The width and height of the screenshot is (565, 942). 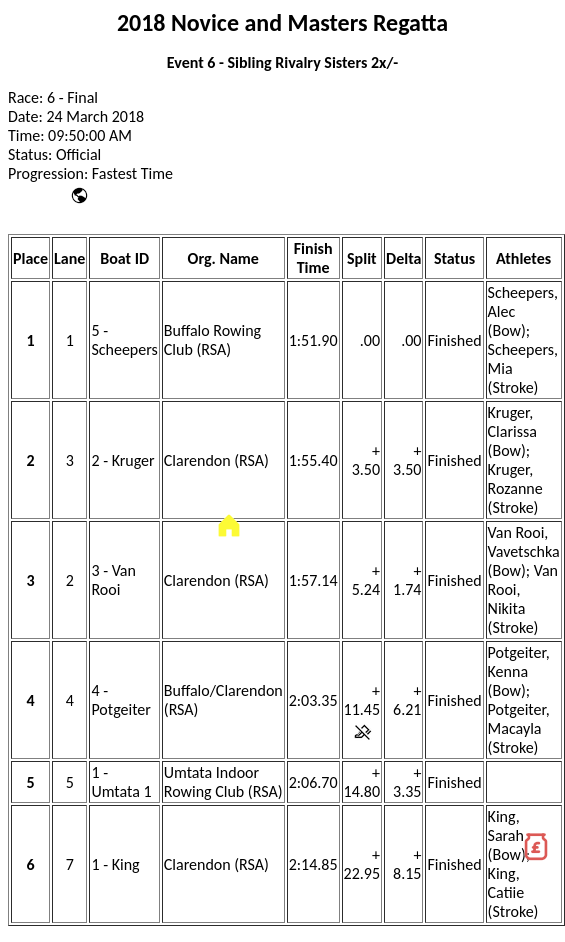 What do you see at coordinates (229, 526) in the screenshot?
I see `navigate to home screen` at bounding box center [229, 526].